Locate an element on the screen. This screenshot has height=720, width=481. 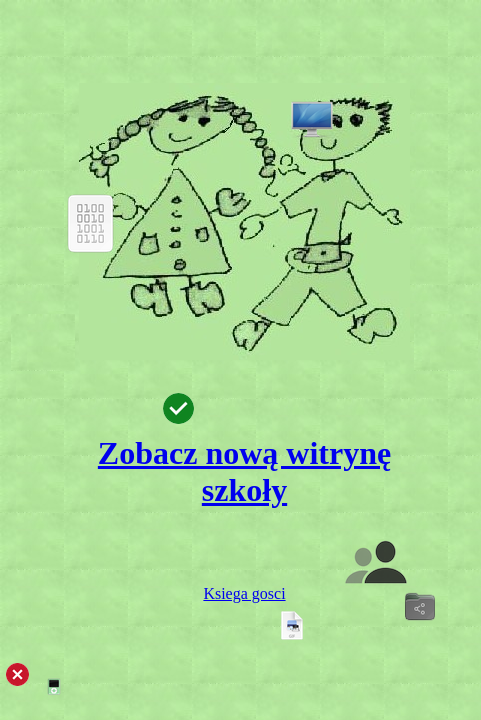
confirm or accept a calculation is located at coordinates (178, 408).